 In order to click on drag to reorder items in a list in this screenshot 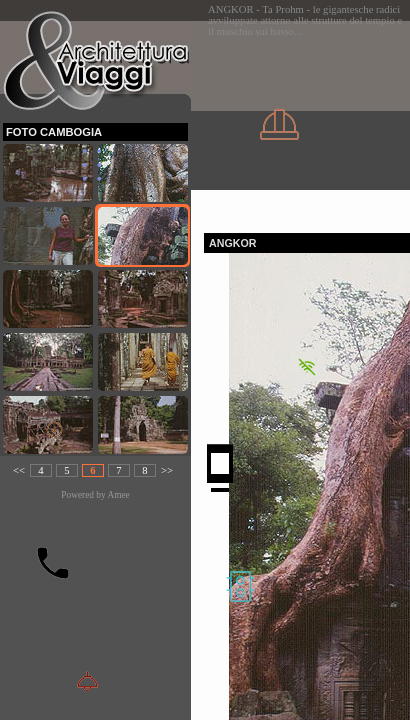, I will do `click(92, 165)`.